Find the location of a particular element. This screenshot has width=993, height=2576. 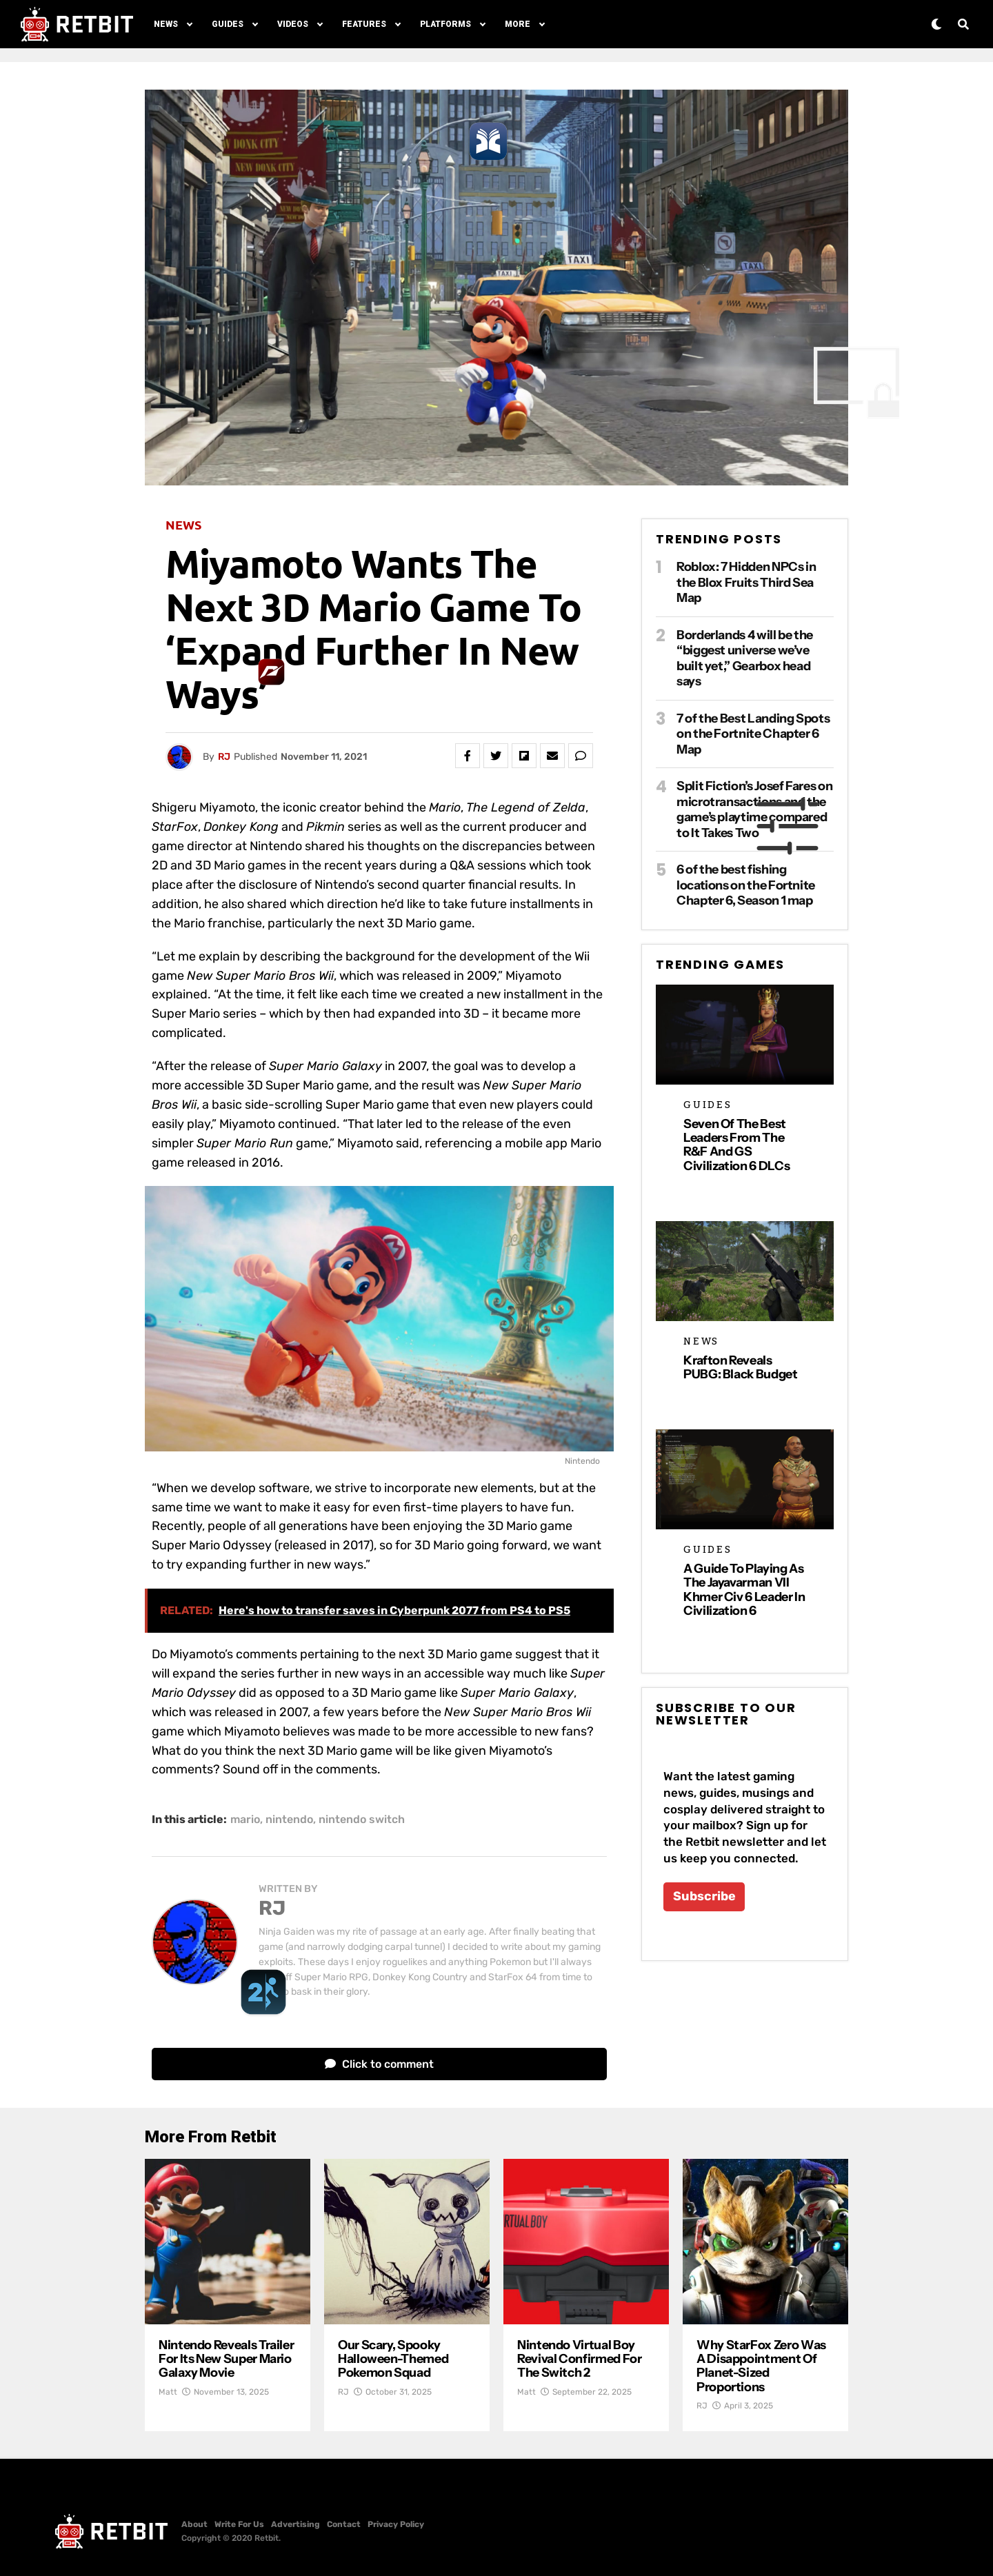

adjust audio equalizer settings is located at coordinates (788, 824).